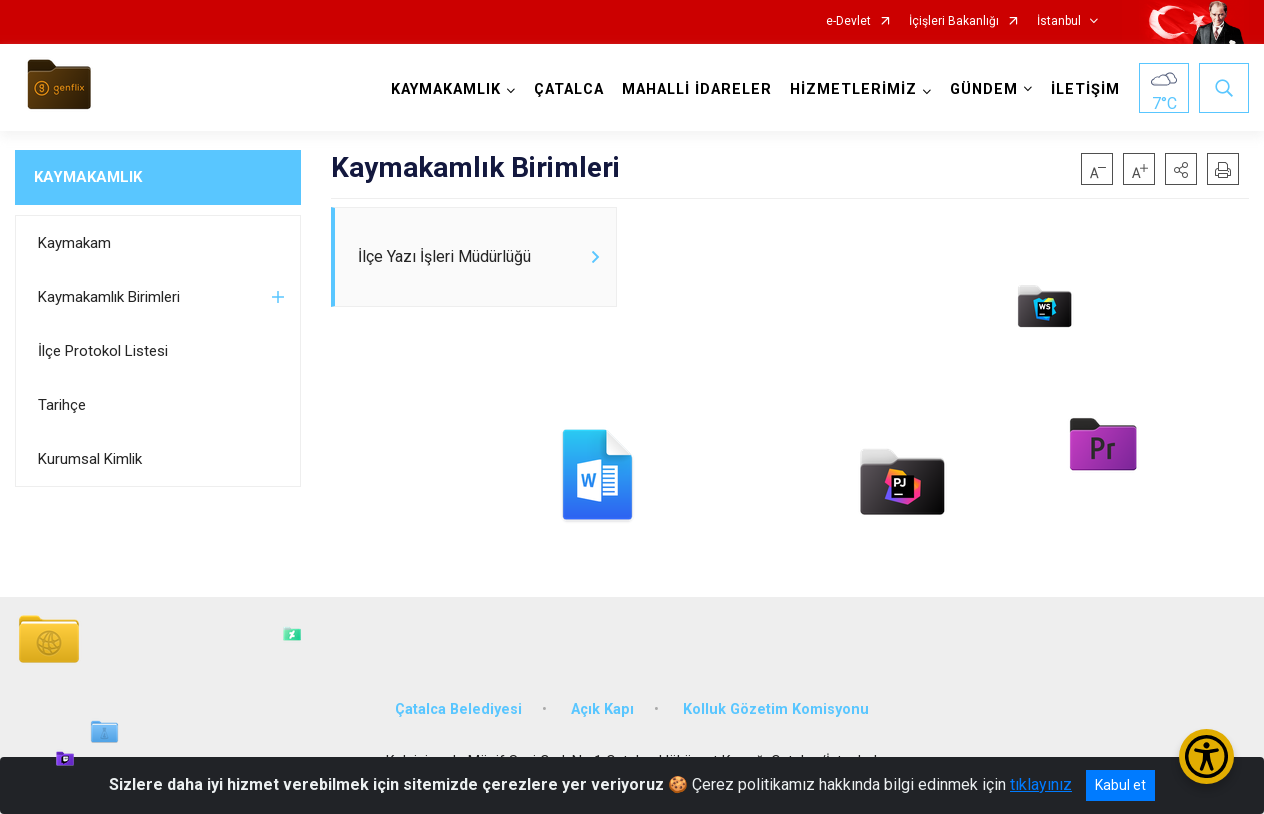 The height and width of the screenshot is (814, 1264). What do you see at coordinates (1044, 307) in the screenshot?
I see `open webstorm project folder` at bounding box center [1044, 307].